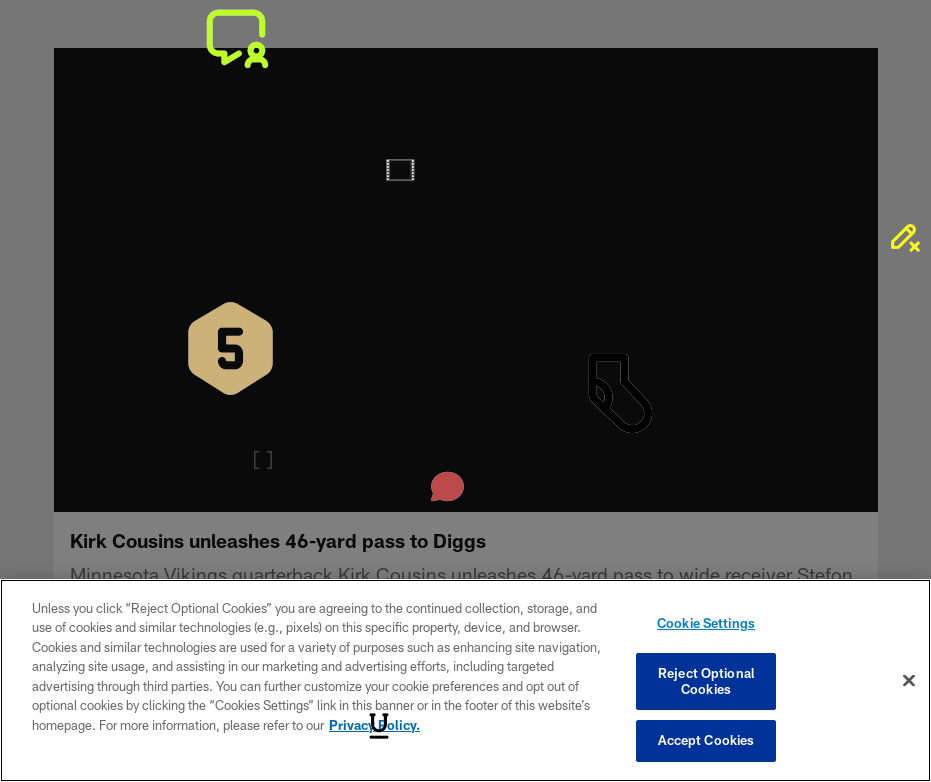  What do you see at coordinates (620, 393) in the screenshot?
I see `view clothing or apparel category` at bounding box center [620, 393].